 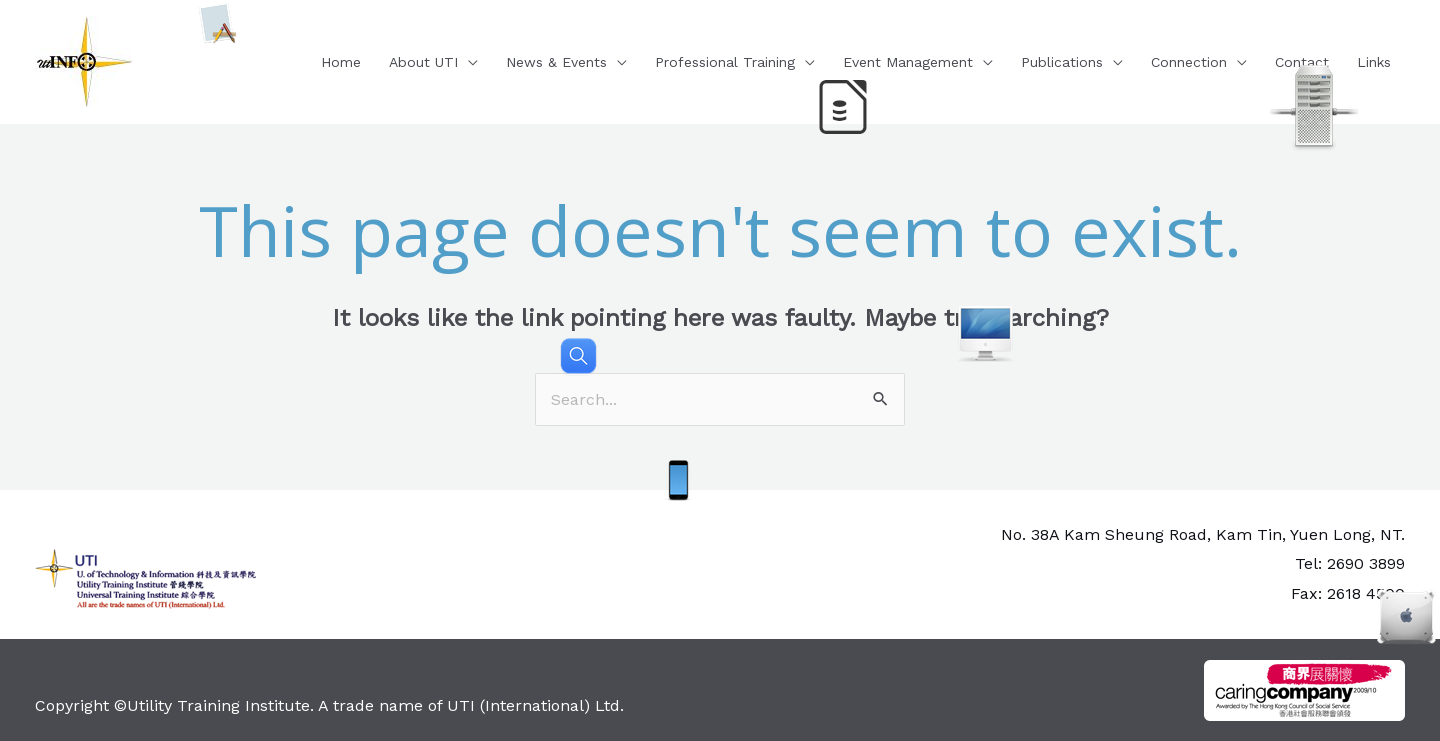 I want to click on open search preferences or settings, so click(x=578, y=356).